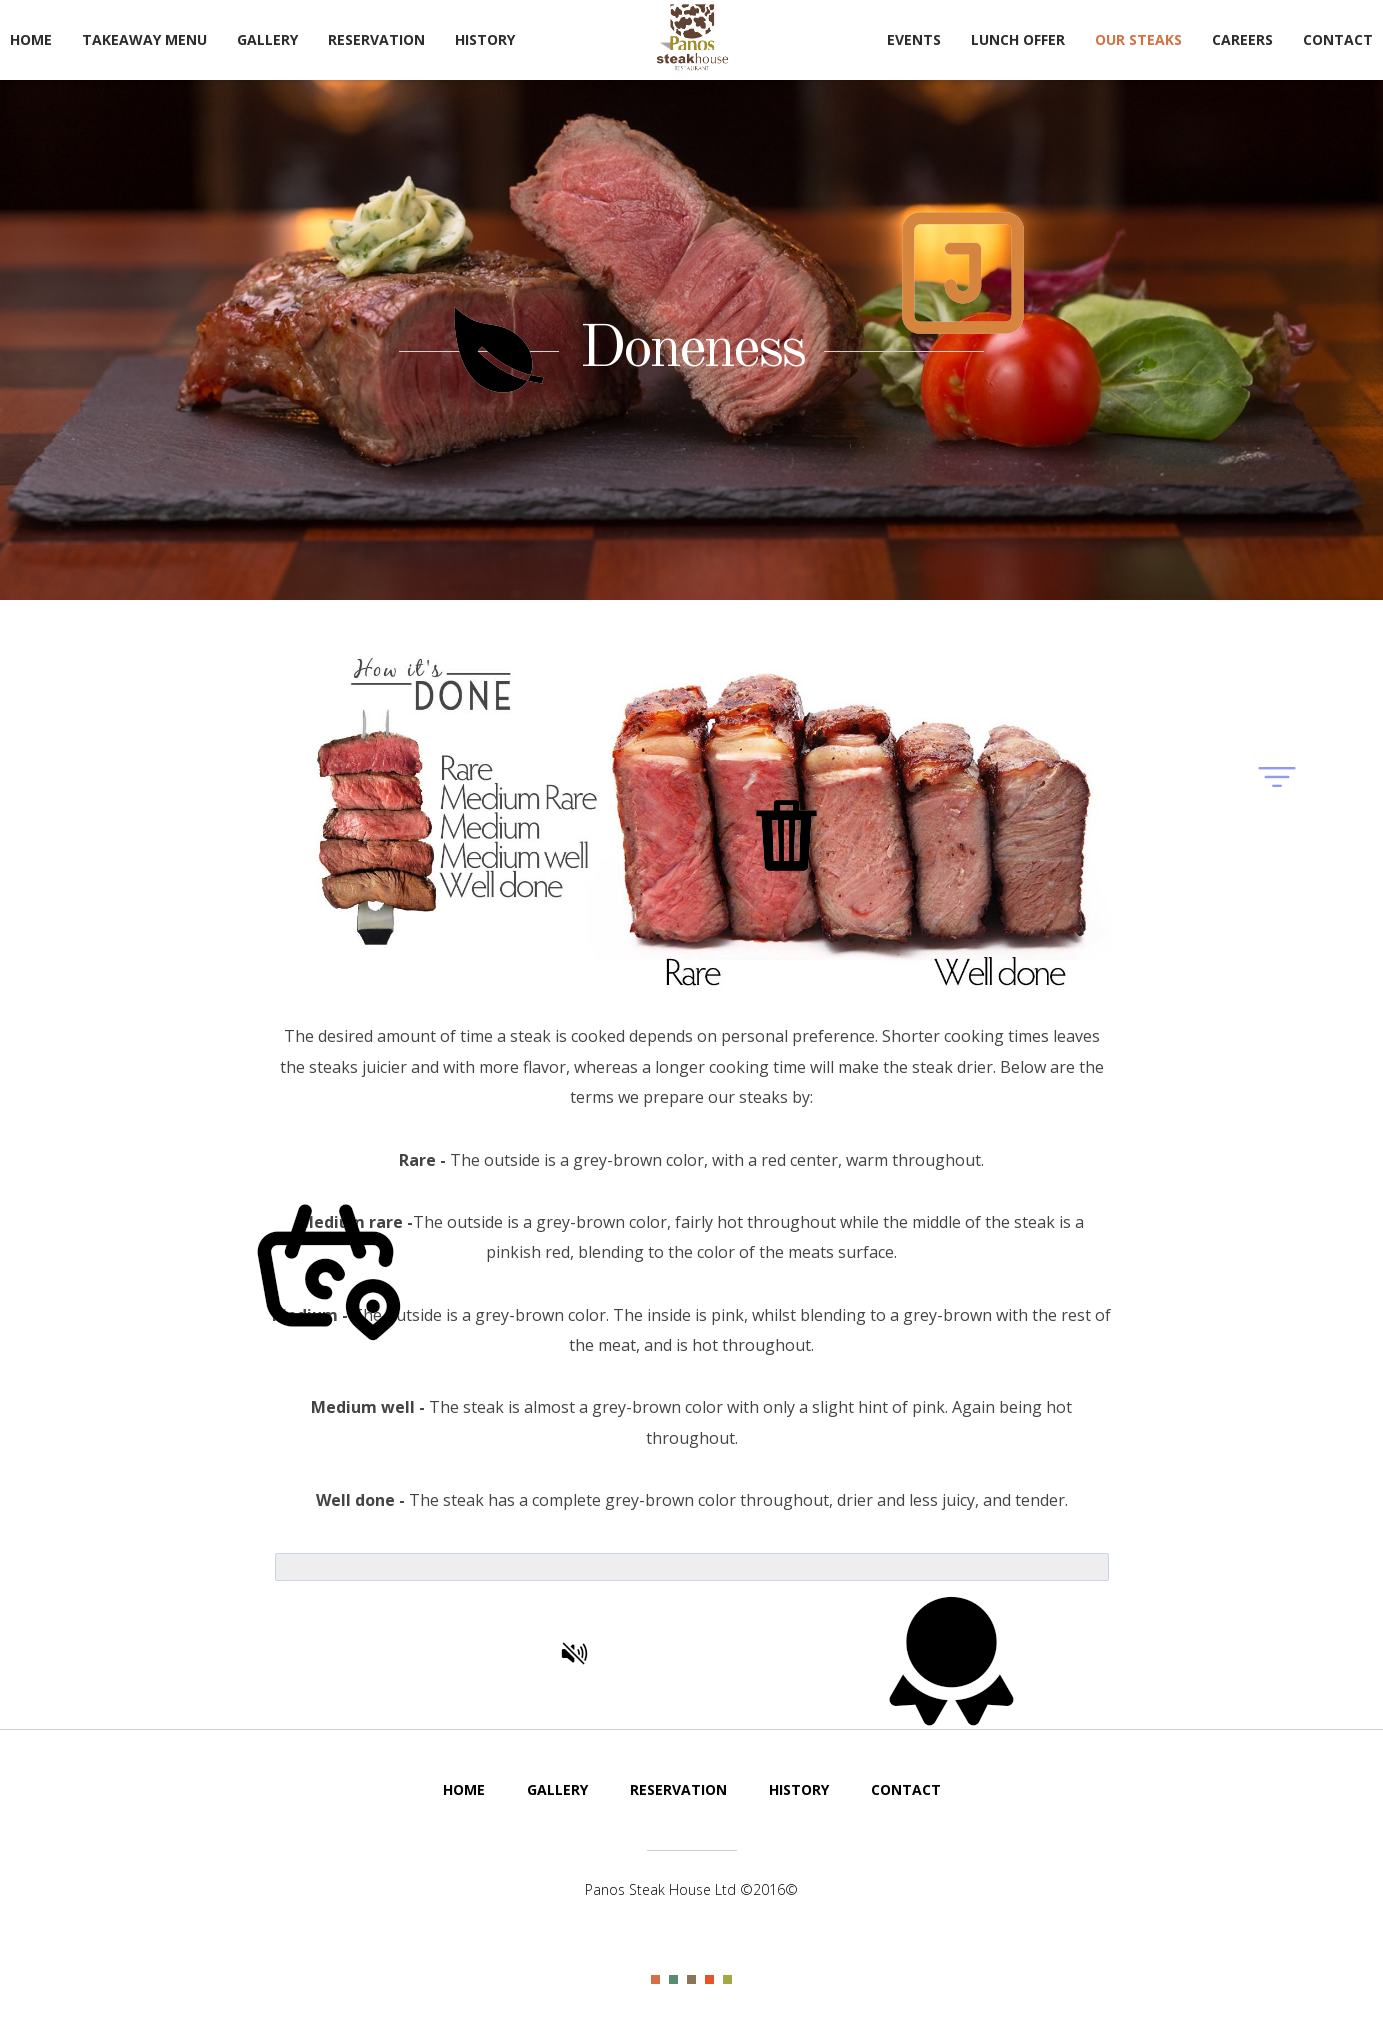  I want to click on mute or unmute audio, so click(574, 1653).